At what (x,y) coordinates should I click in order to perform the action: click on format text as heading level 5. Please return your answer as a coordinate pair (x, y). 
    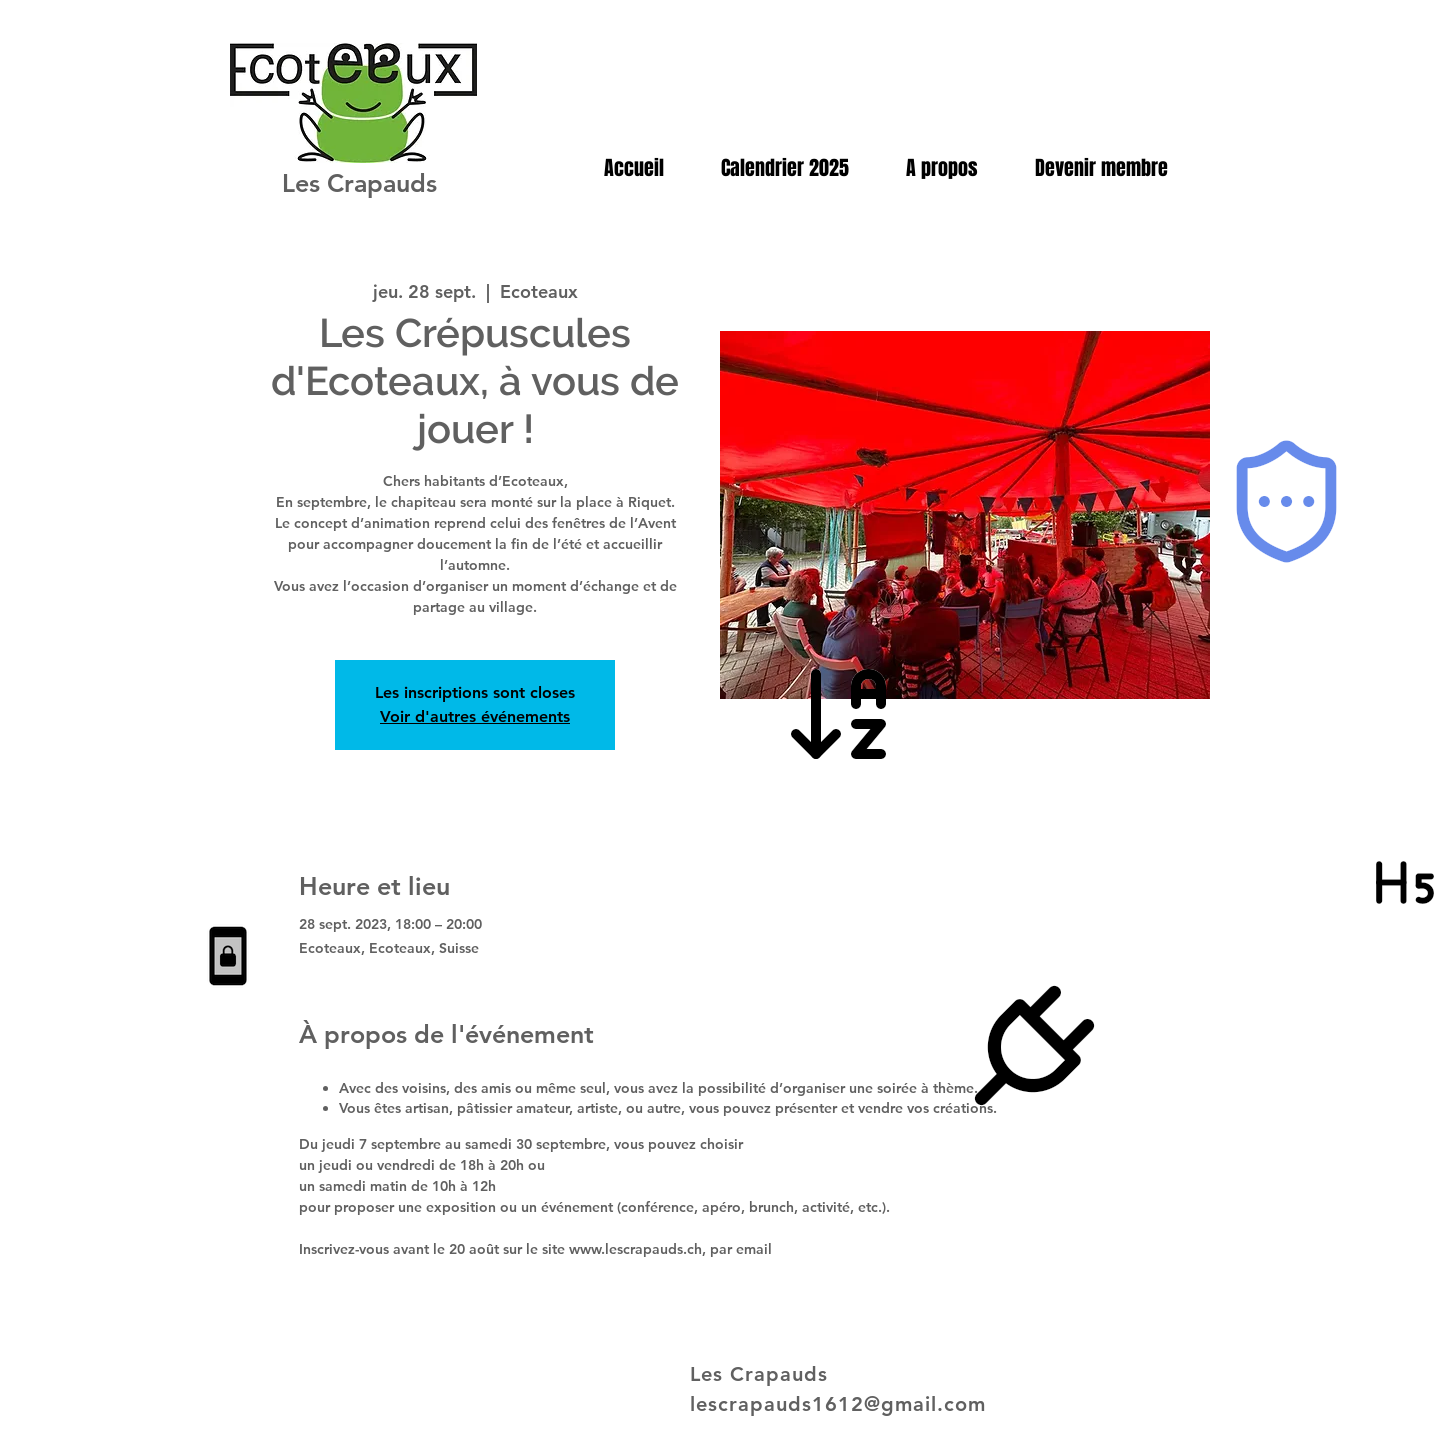
    Looking at the image, I should click on (1403, 882).